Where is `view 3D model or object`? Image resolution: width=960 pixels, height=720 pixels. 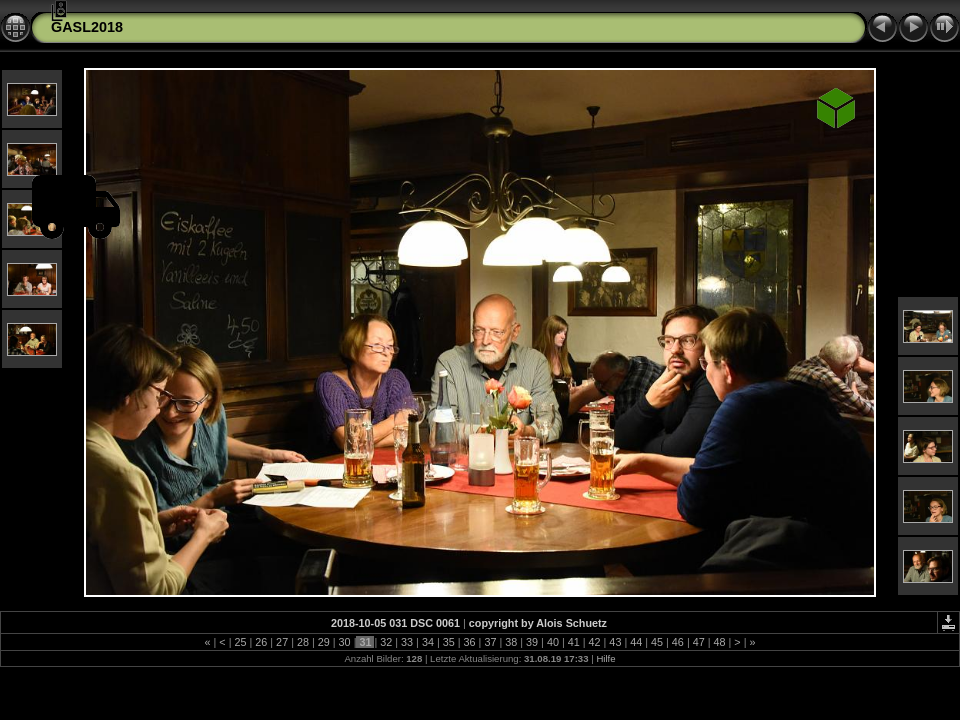 view 3D model or object is located at coordinates (836, 108).